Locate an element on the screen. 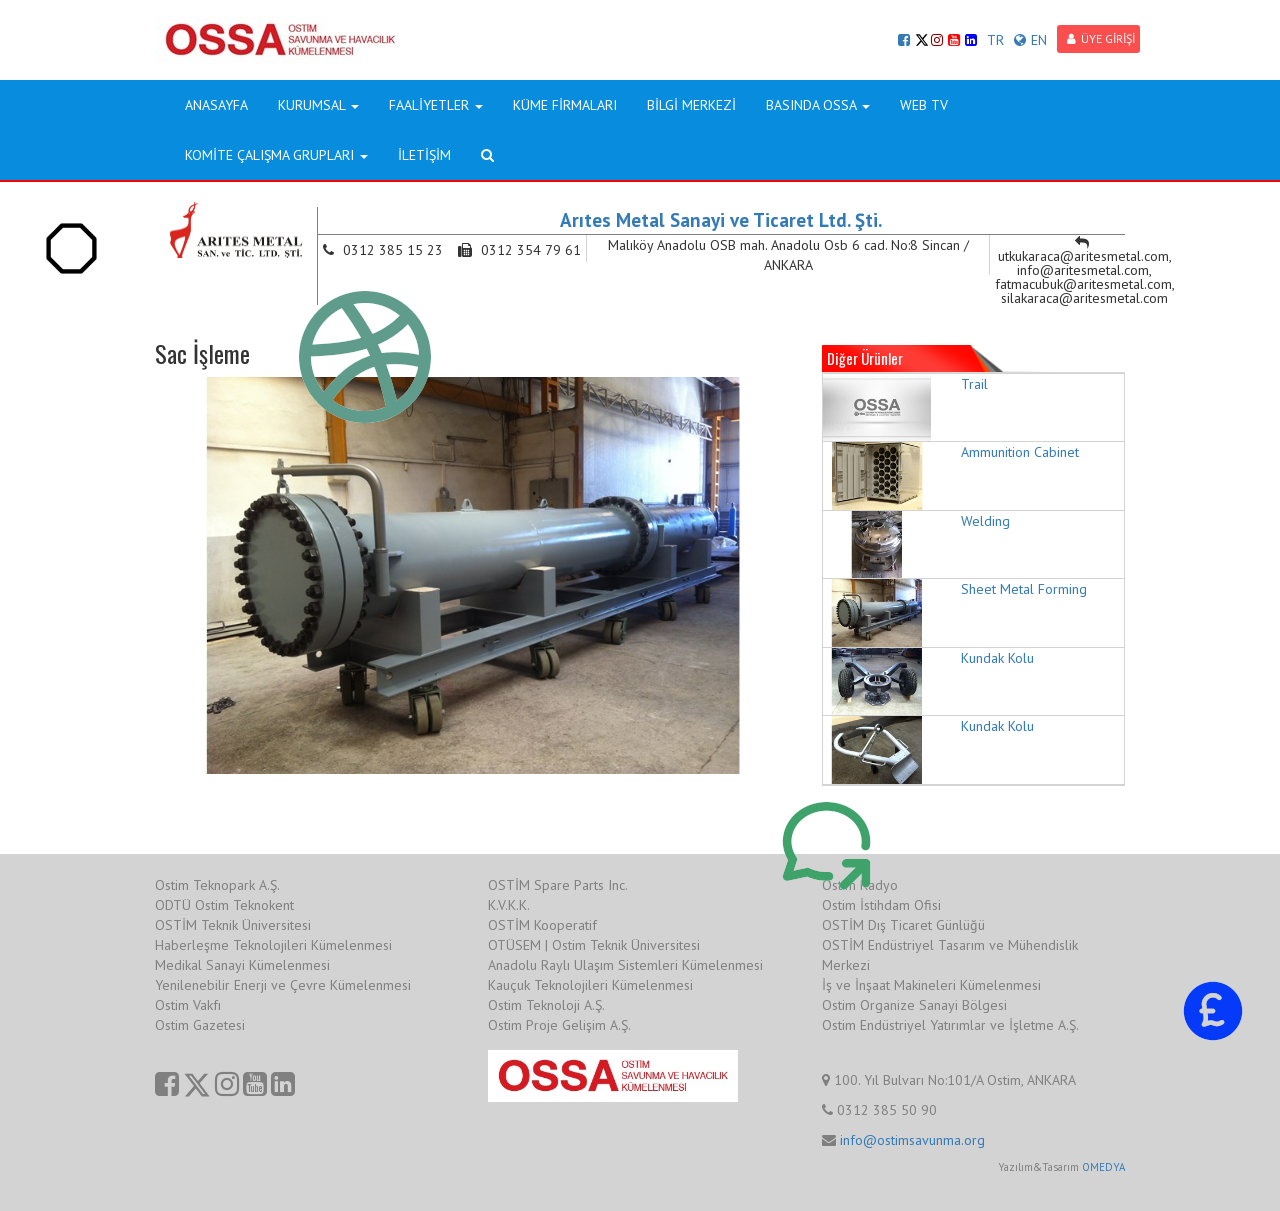  share this conversation is located at coordinates (826, 841).